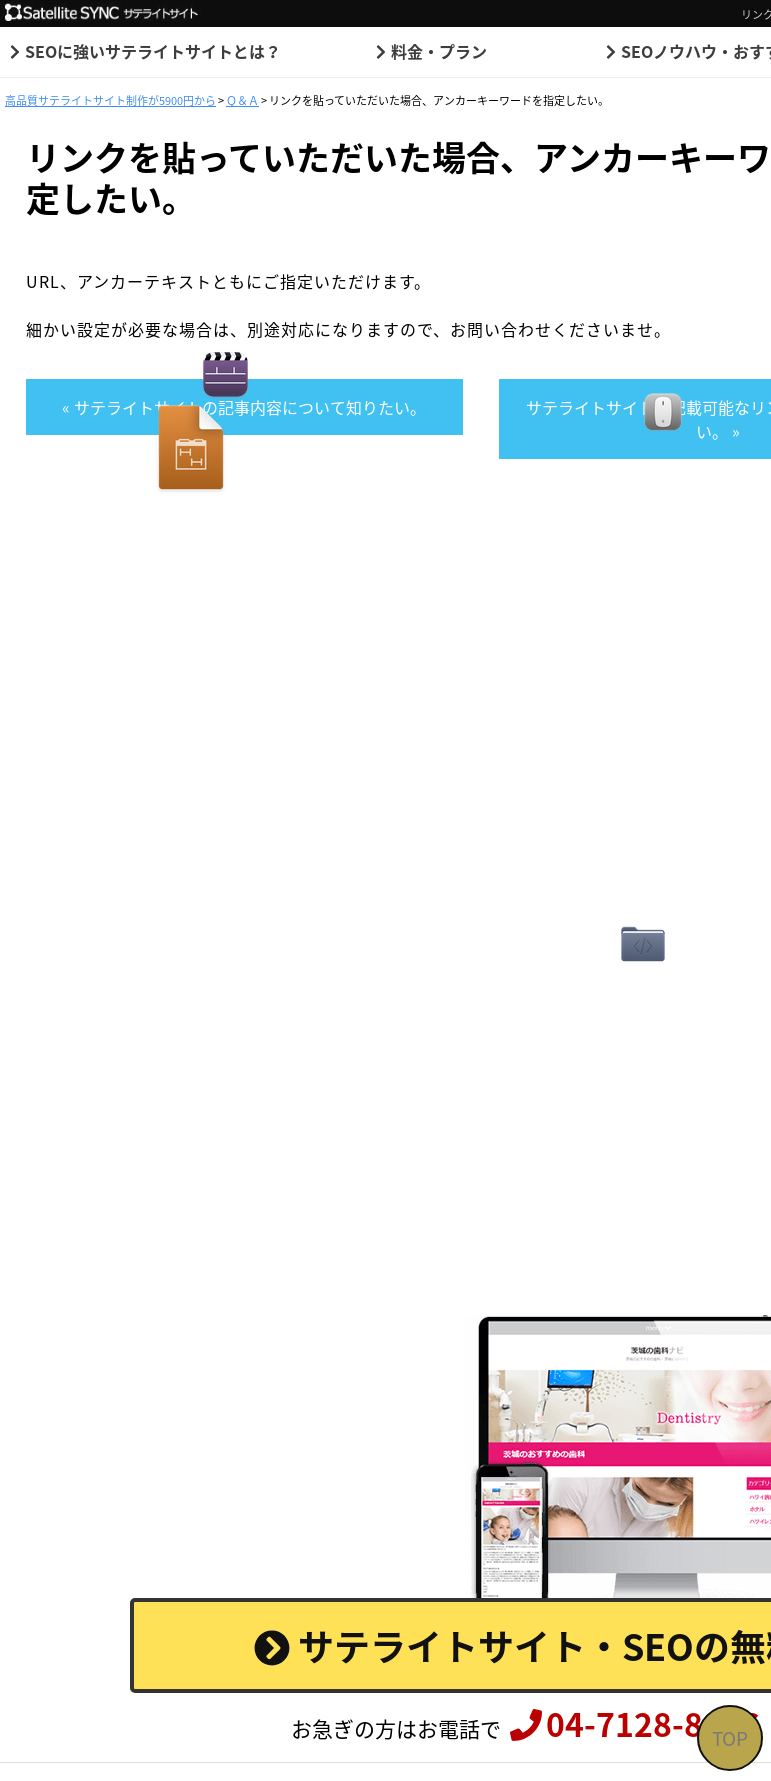 The height and width of the screenshot is (1781, 771). Describe the element at coordinates (663, 412) in the screenshot. I see `configure mouse settings` at that location.